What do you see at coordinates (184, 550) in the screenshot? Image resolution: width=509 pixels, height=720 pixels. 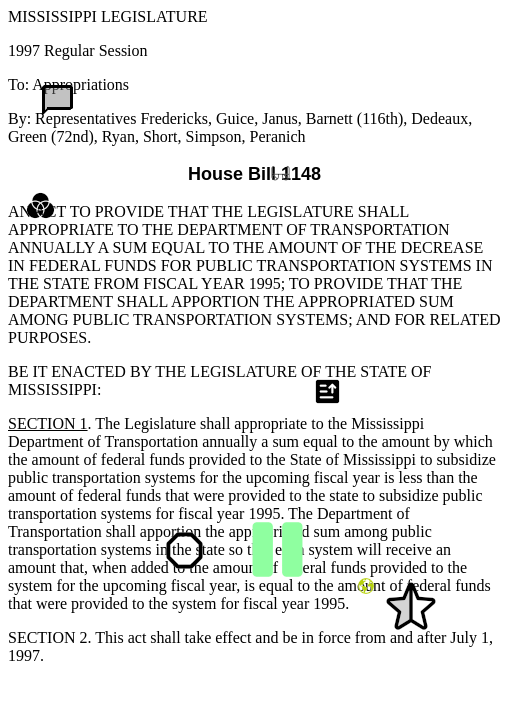 I see `stop or halt action indicator` at bounding box center [184, 550].